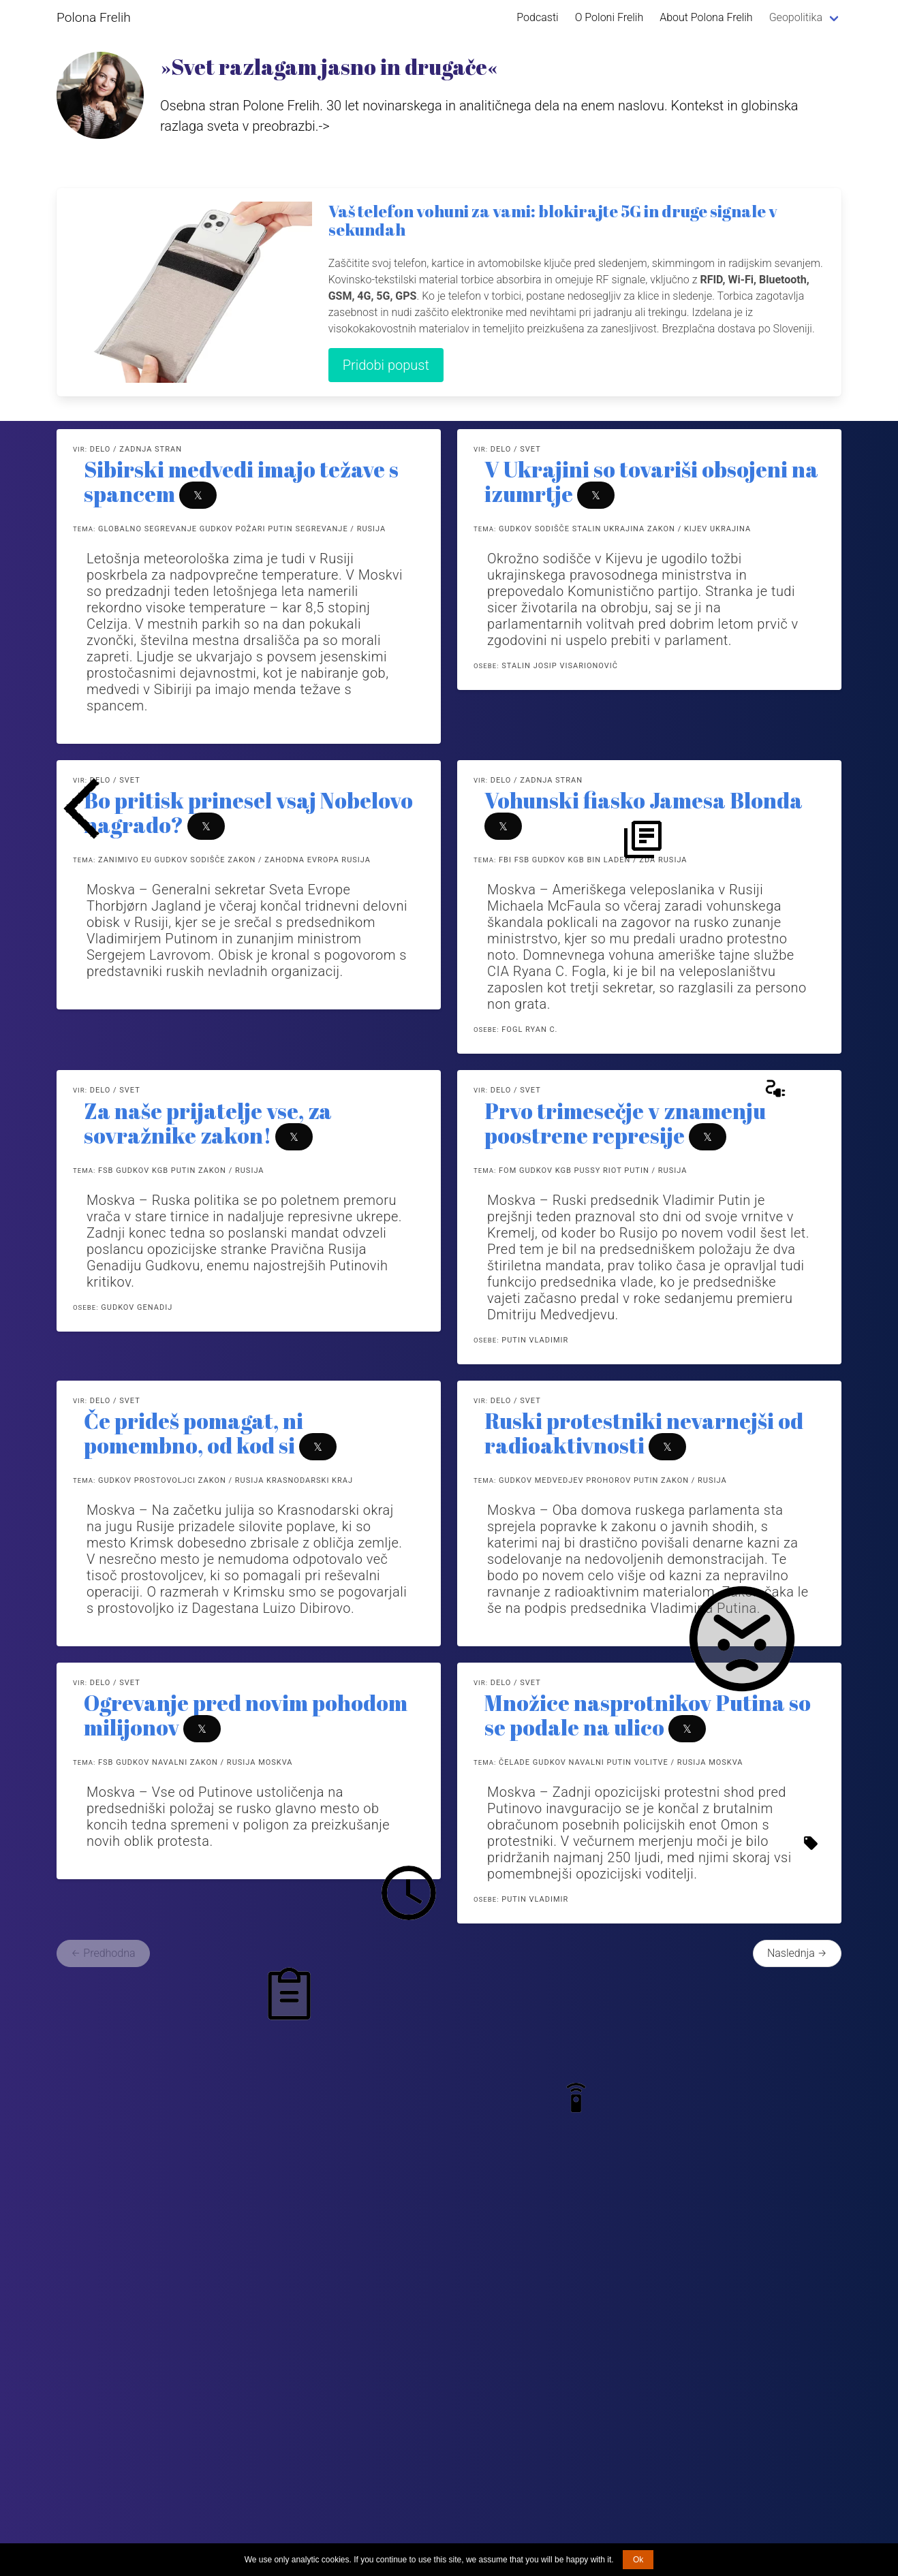  What do you see at coordinates (576, 2098) in the screenshot?
I see `access remote control settings` at bounding box center [576, 2098].